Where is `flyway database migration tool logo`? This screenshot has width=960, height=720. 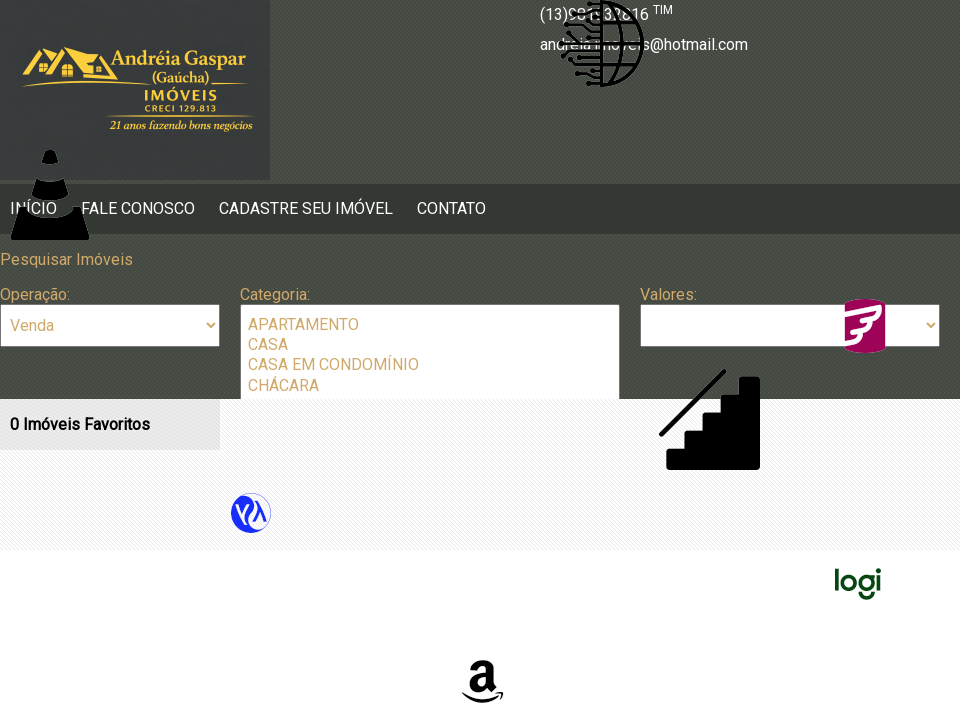 flyway database migration tool logo is located at coordinates (865, 326).